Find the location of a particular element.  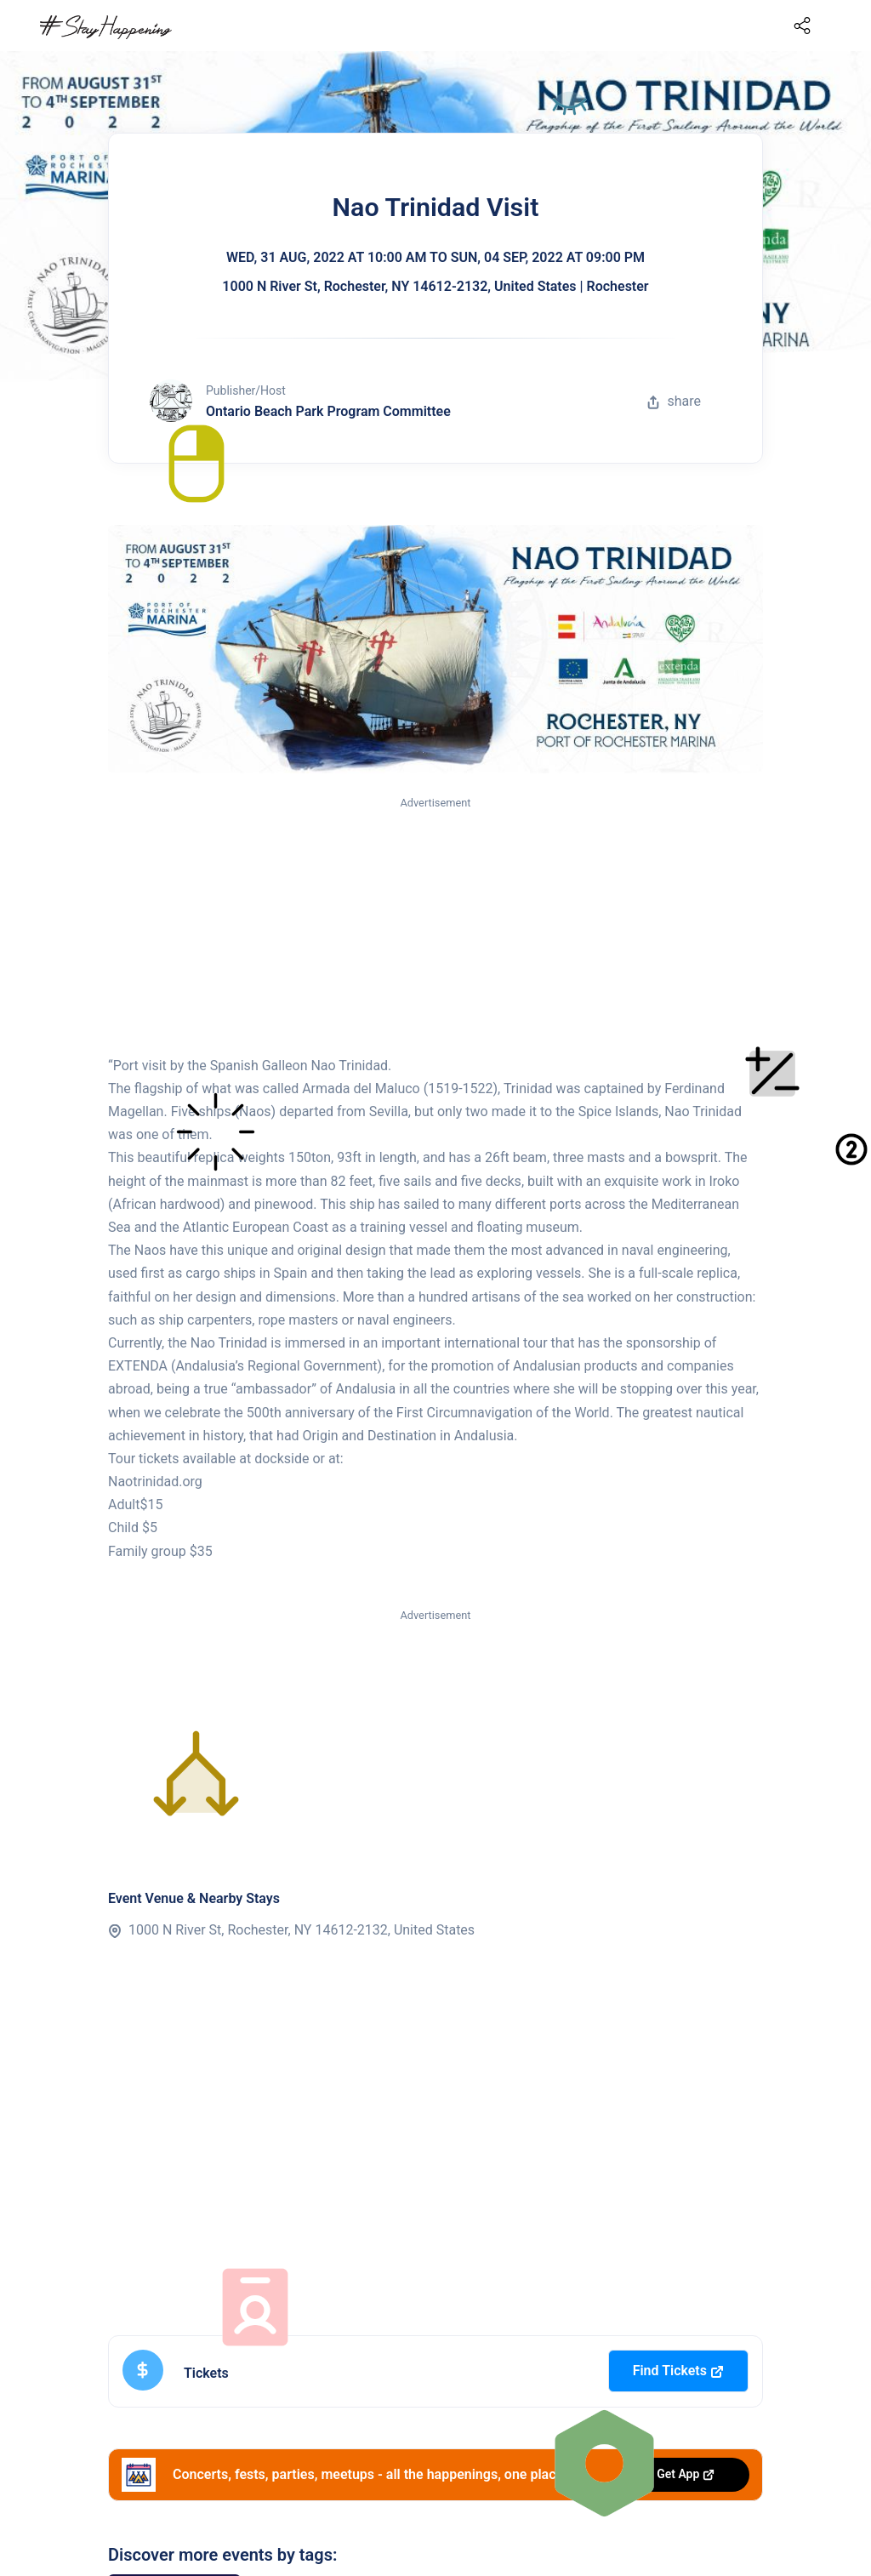

split content into multiple paths is located at coordinates (196, 1776).